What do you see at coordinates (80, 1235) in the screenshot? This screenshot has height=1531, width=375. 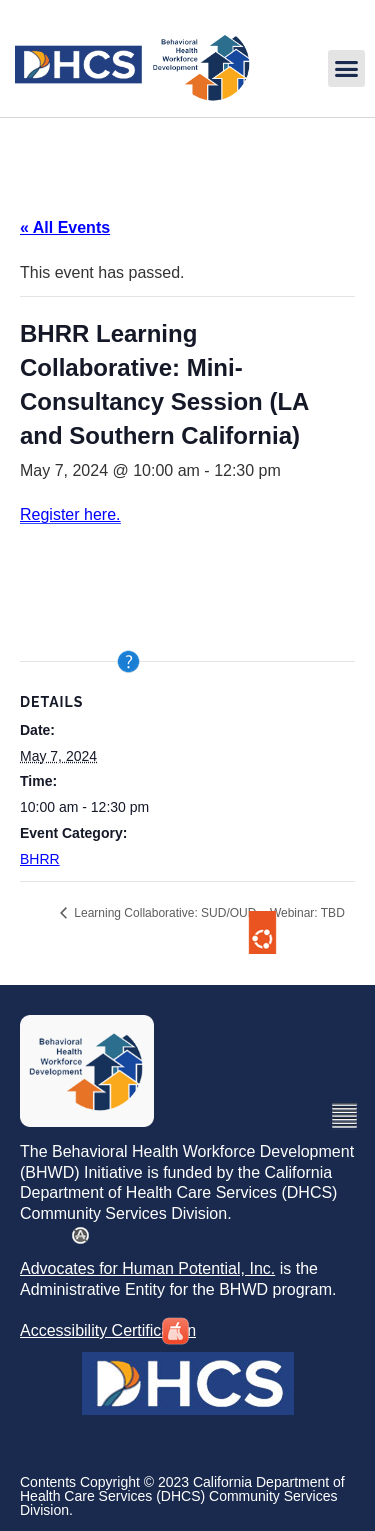 I see `check for and install software updates` at bounding box center [80, 1235].